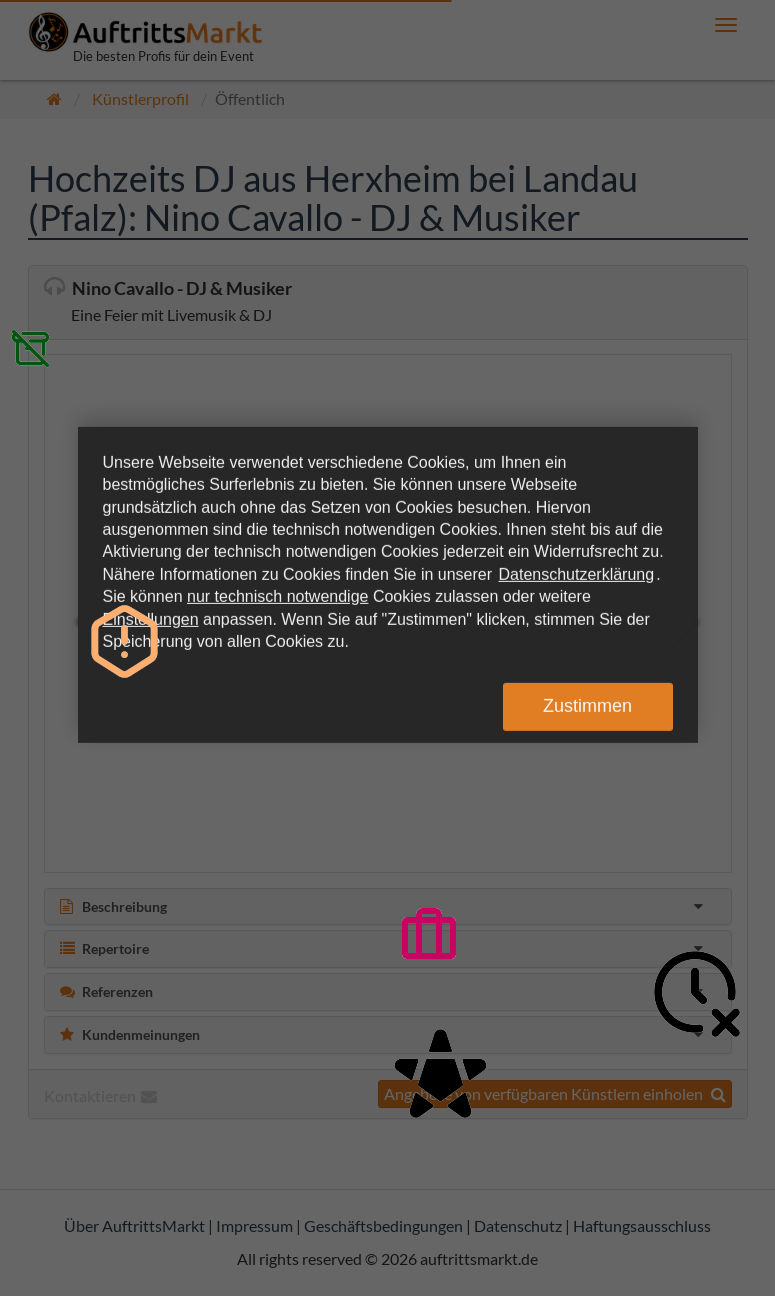  What do you see at coordinates (429, 937) in the screenshot?
I see `access travel or trip planning features` at bounding box center [429, 937].